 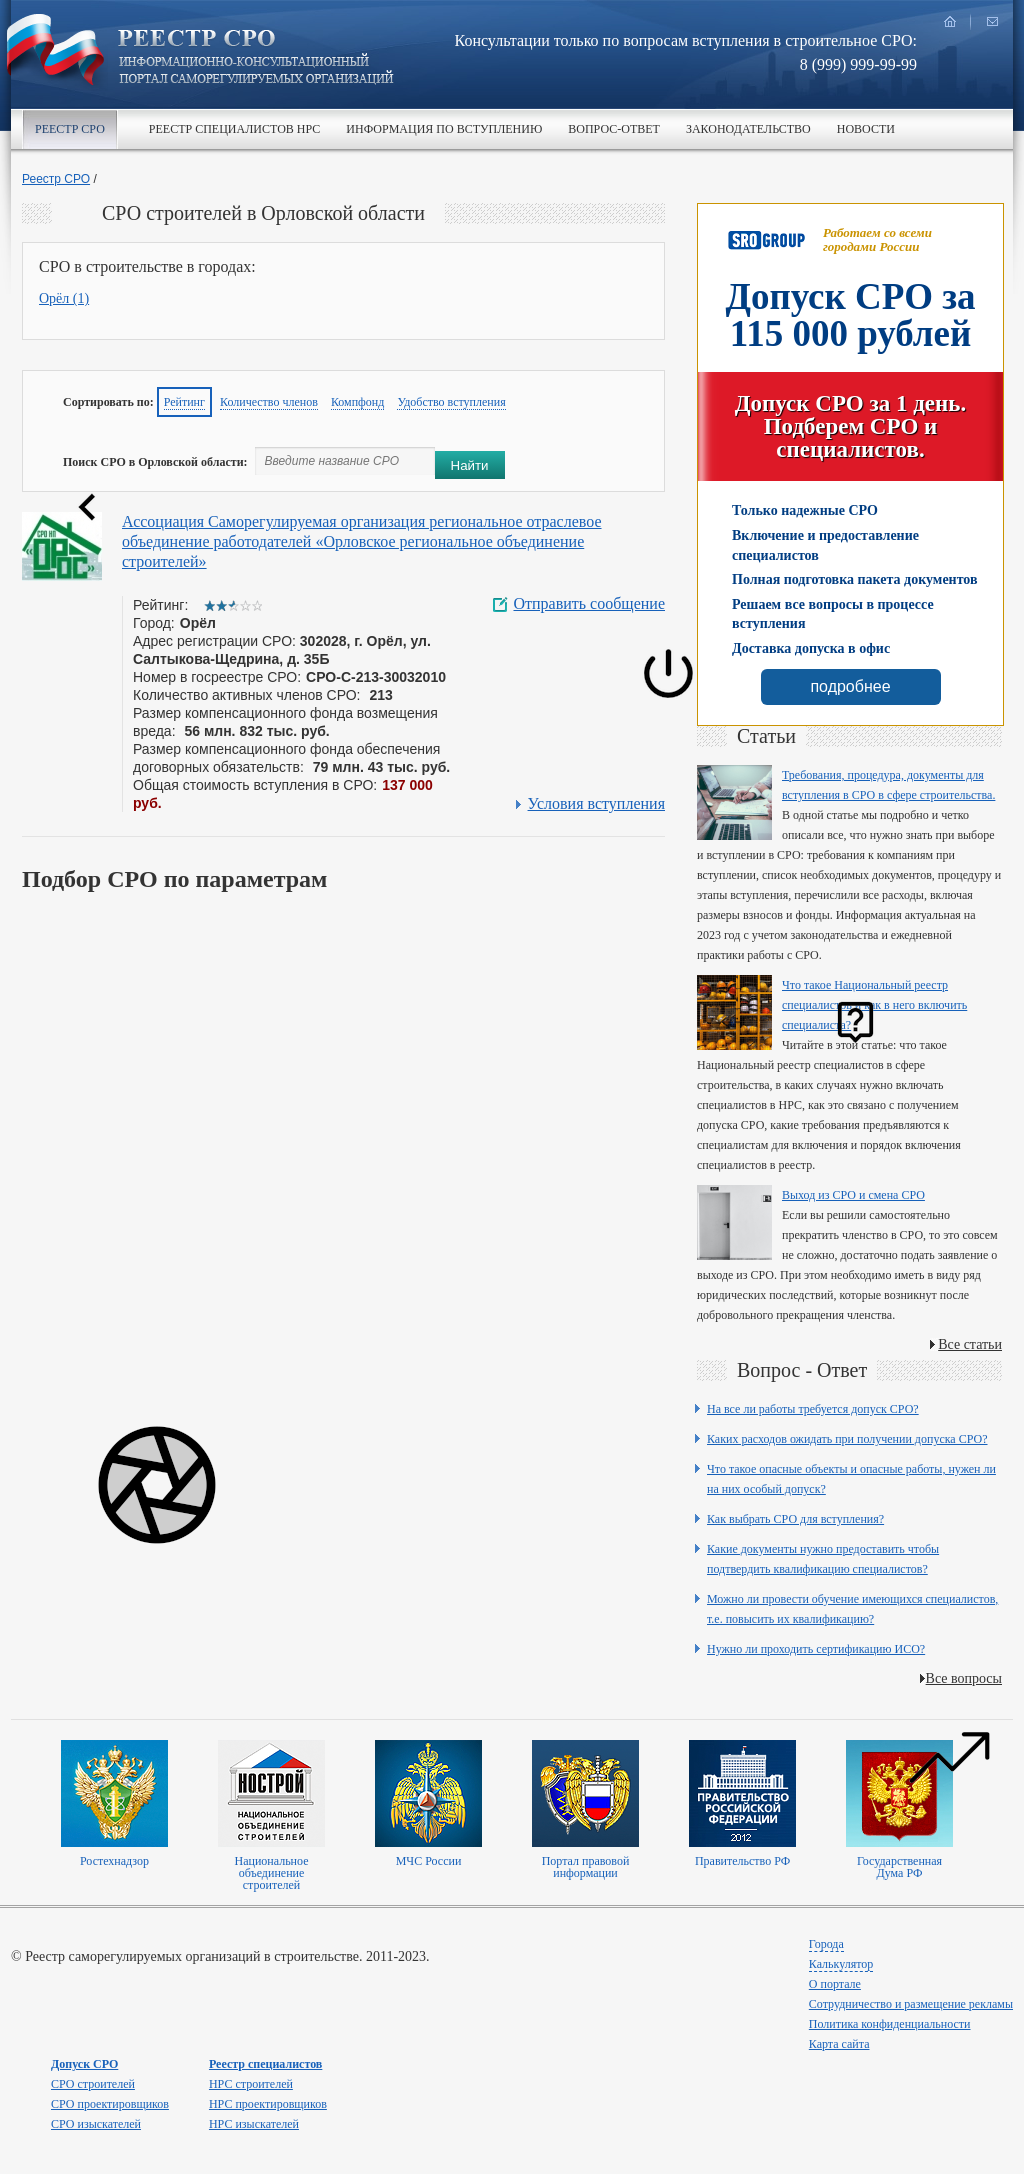 I want to click on access live help or support chat, so click(x=855, y=1021).